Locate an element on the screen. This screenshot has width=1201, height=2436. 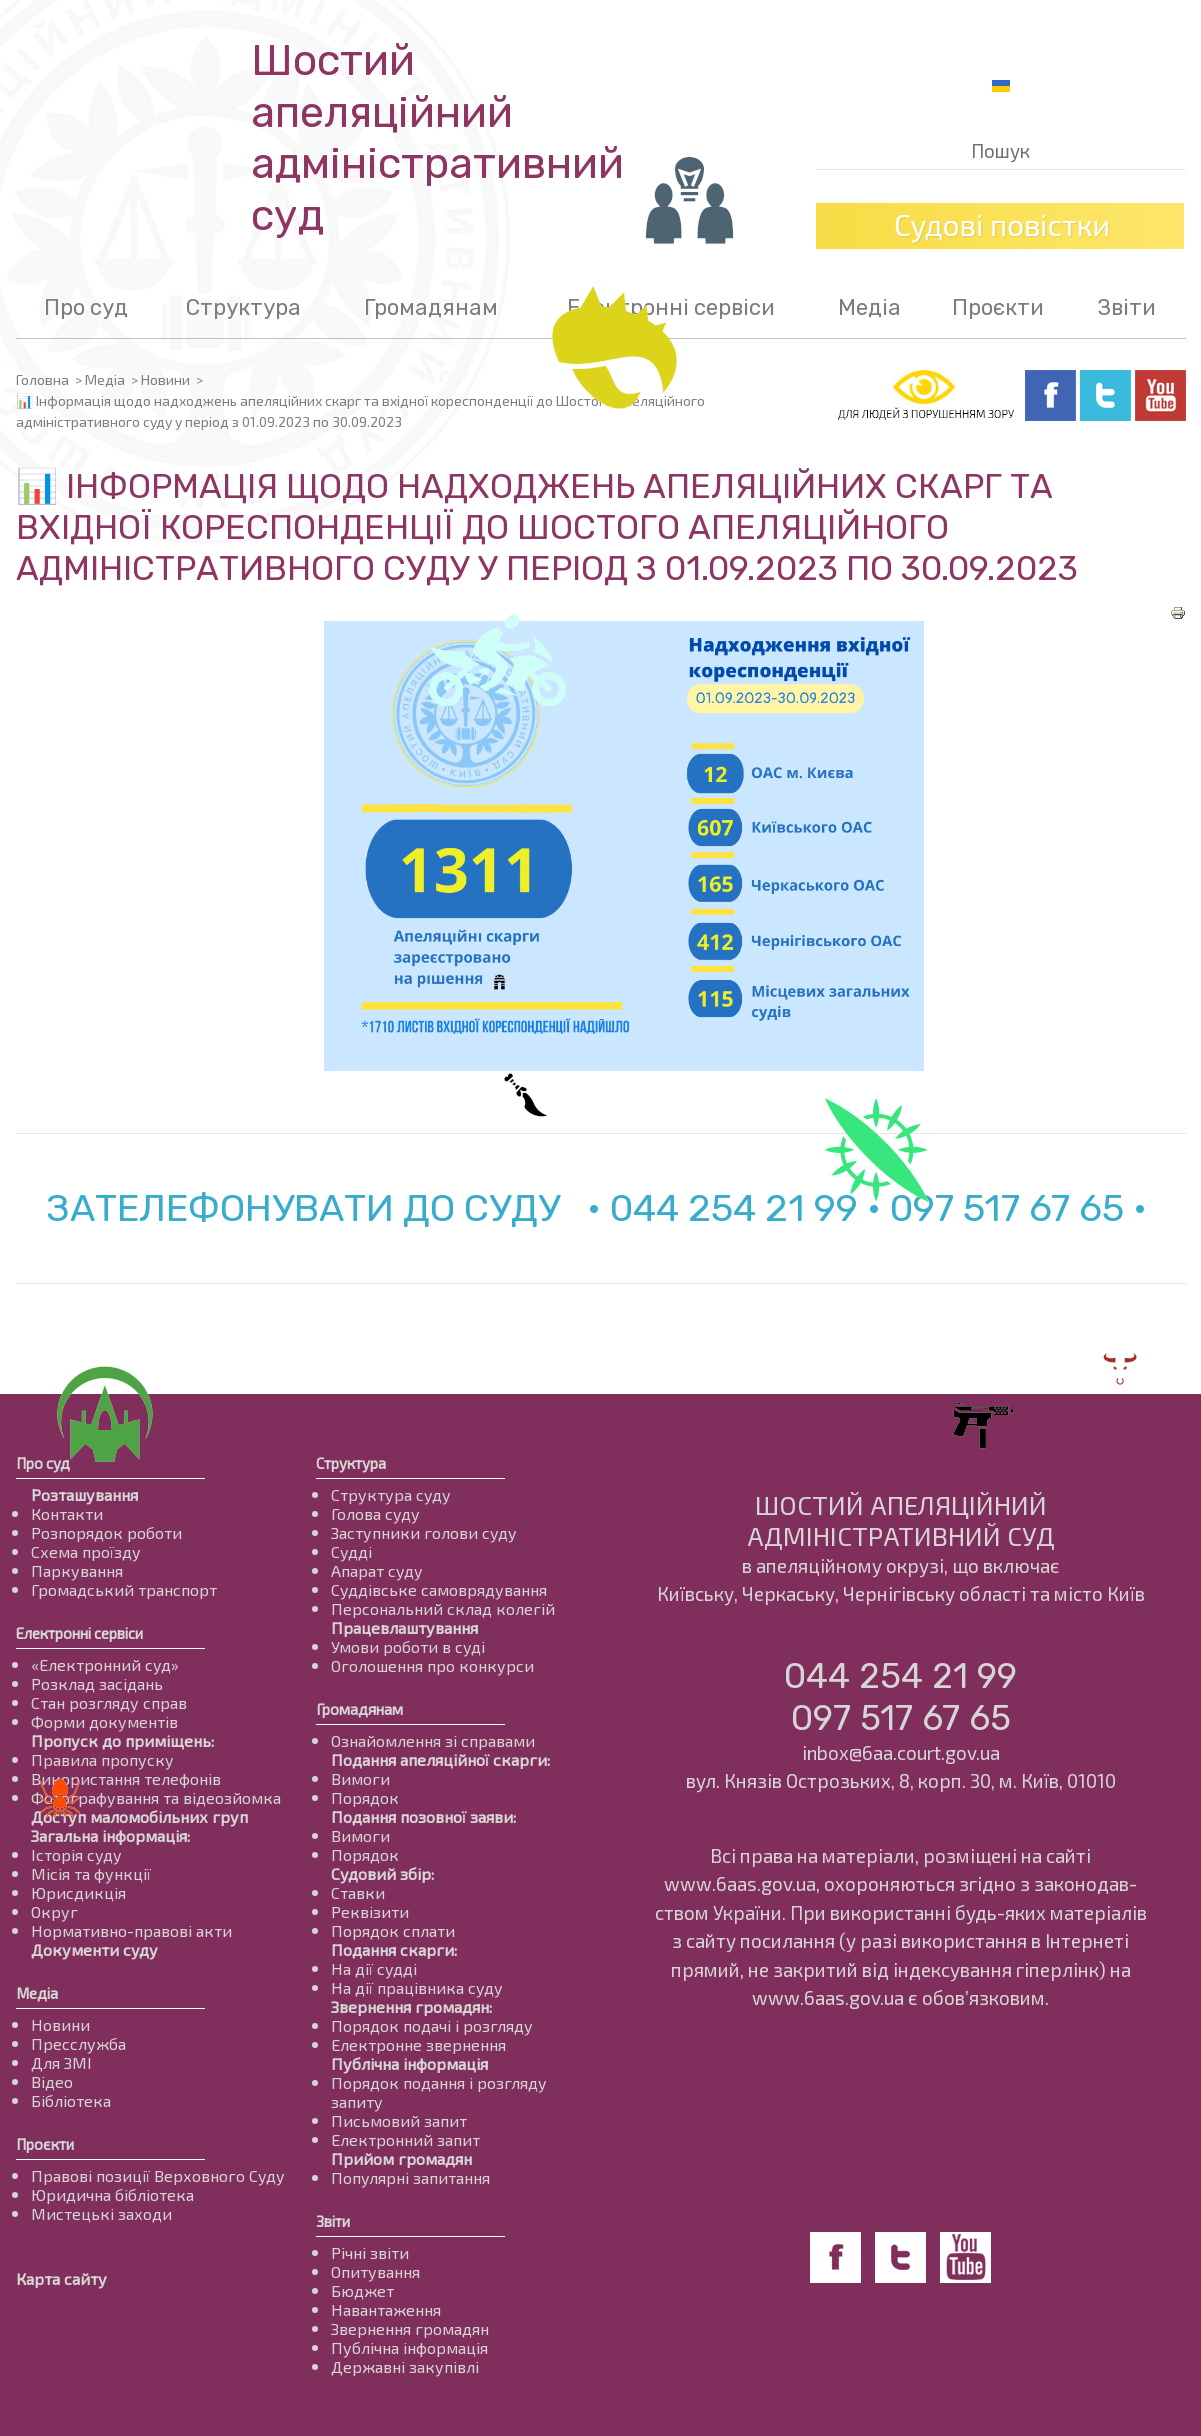
indicates spider or arachnid enemy type in game is located at coordinates (60, 1798).